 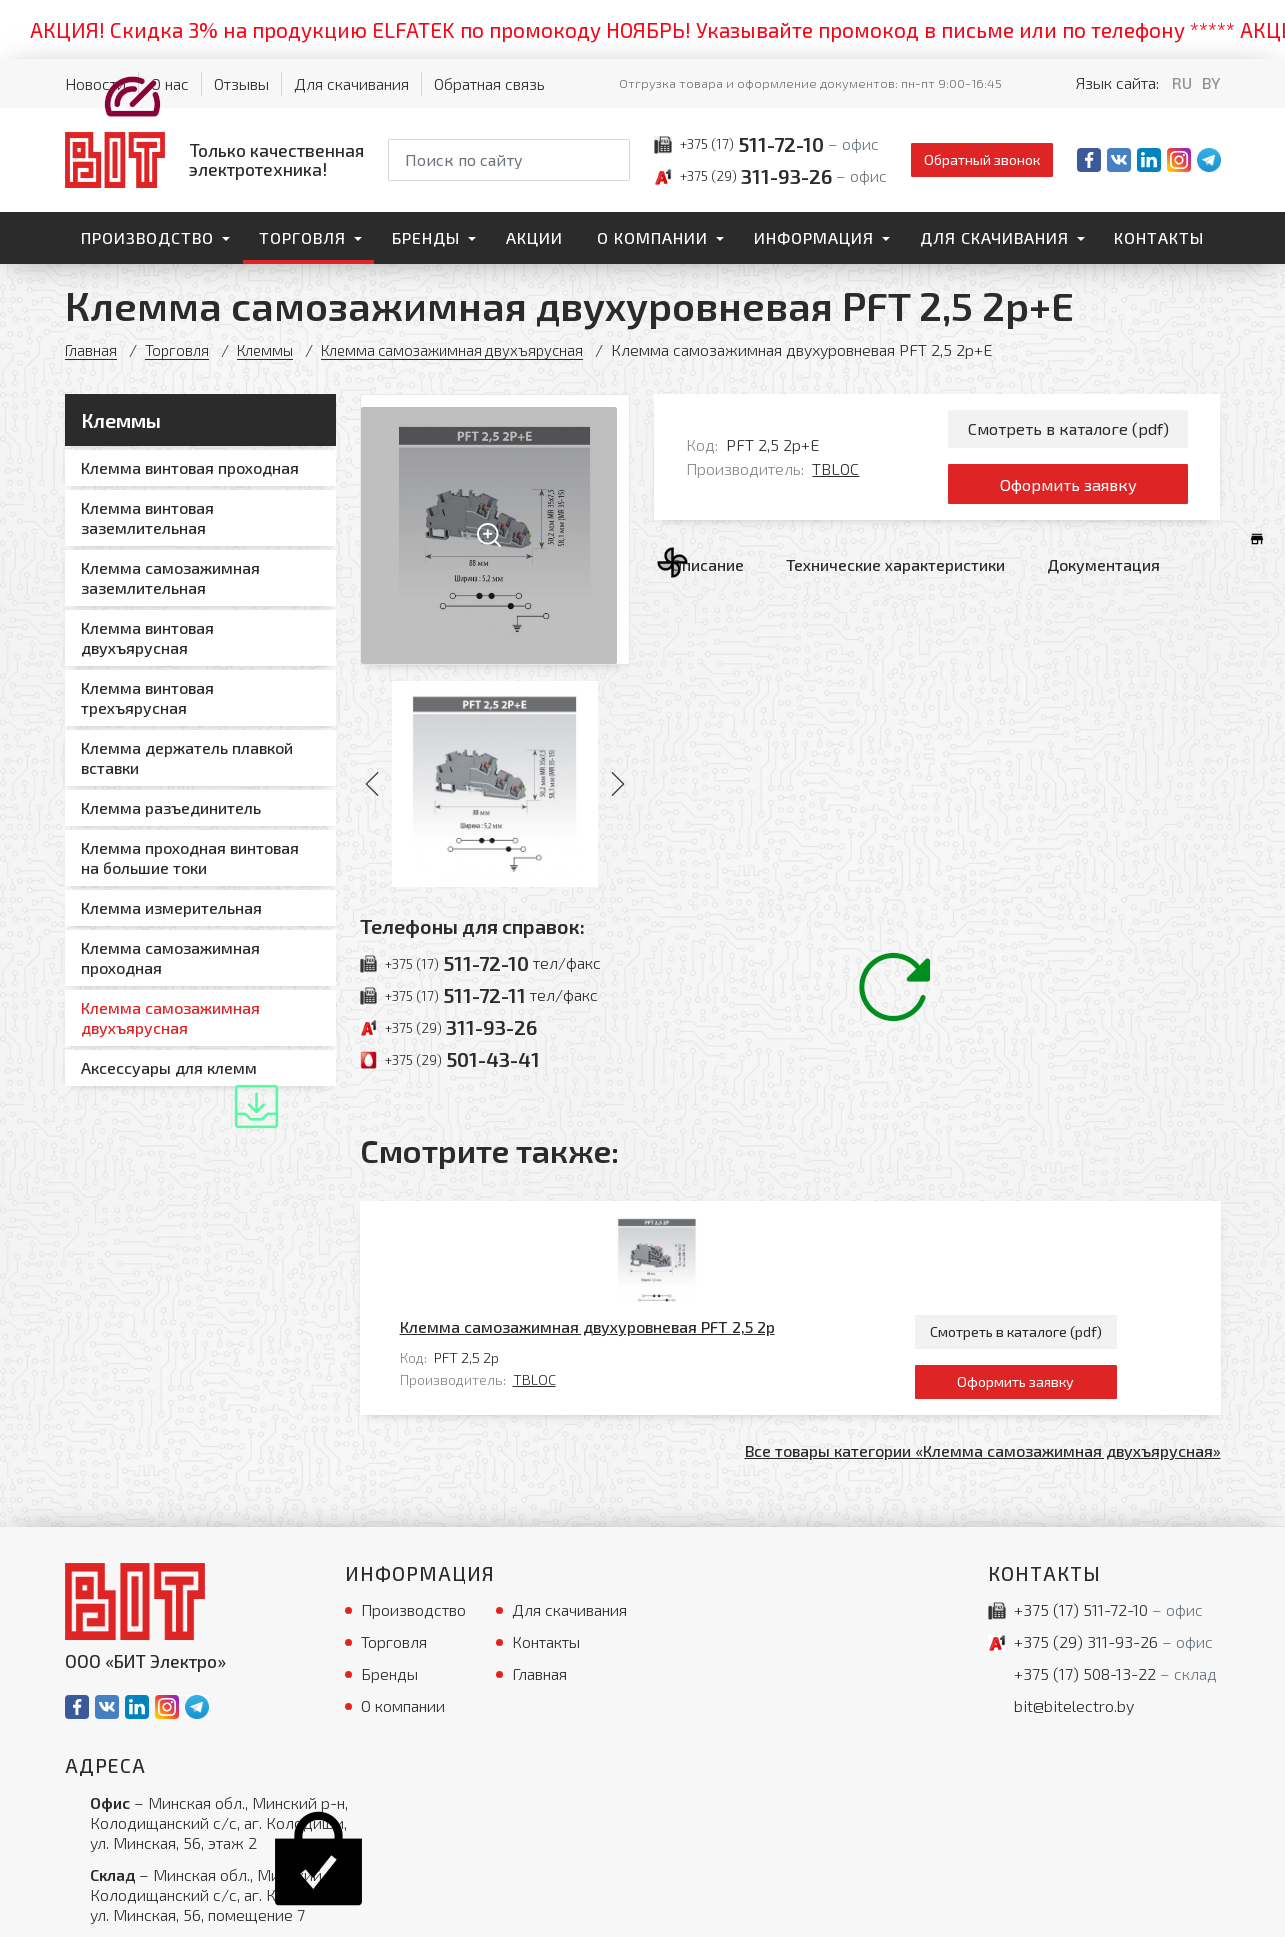 What do you see at coordinates (256, 1106) in the screenshot?
I see `download file to inbox or tray` at bounding box center [256, 1106].